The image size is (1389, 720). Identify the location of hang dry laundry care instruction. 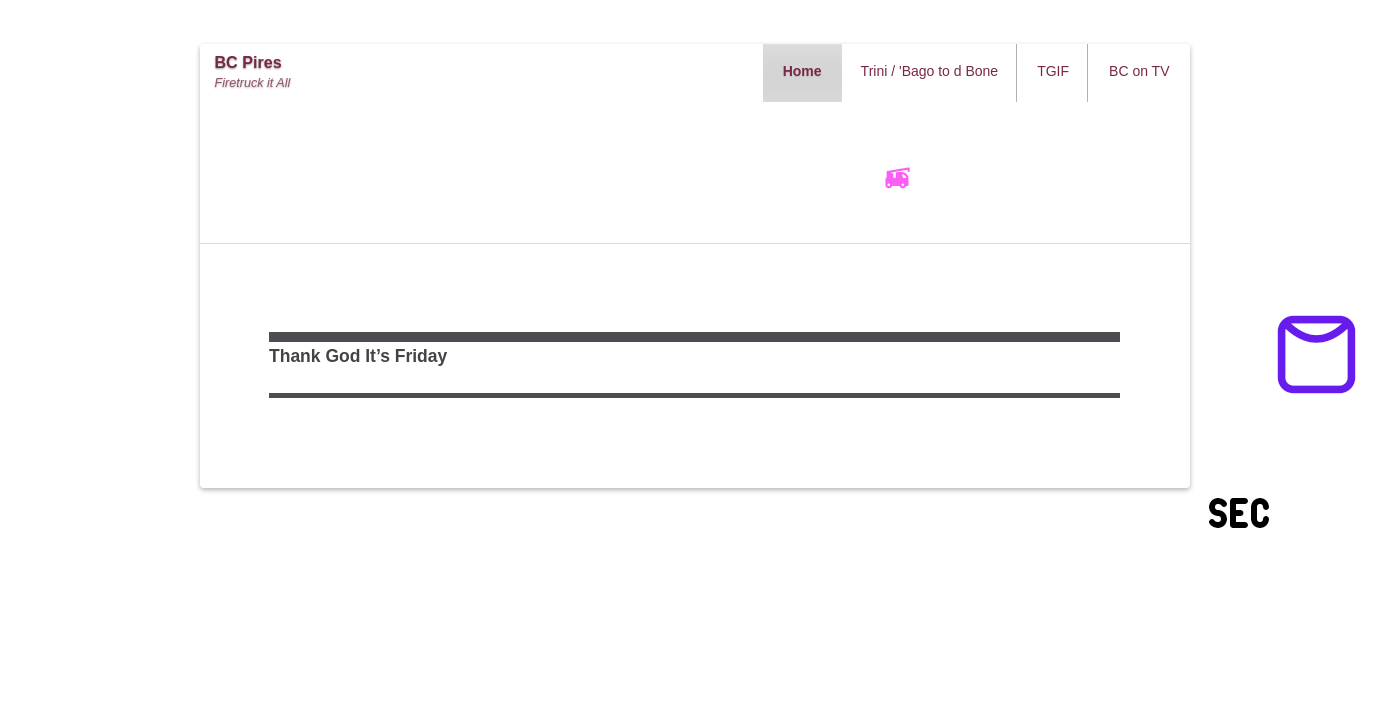
(1316, 354).